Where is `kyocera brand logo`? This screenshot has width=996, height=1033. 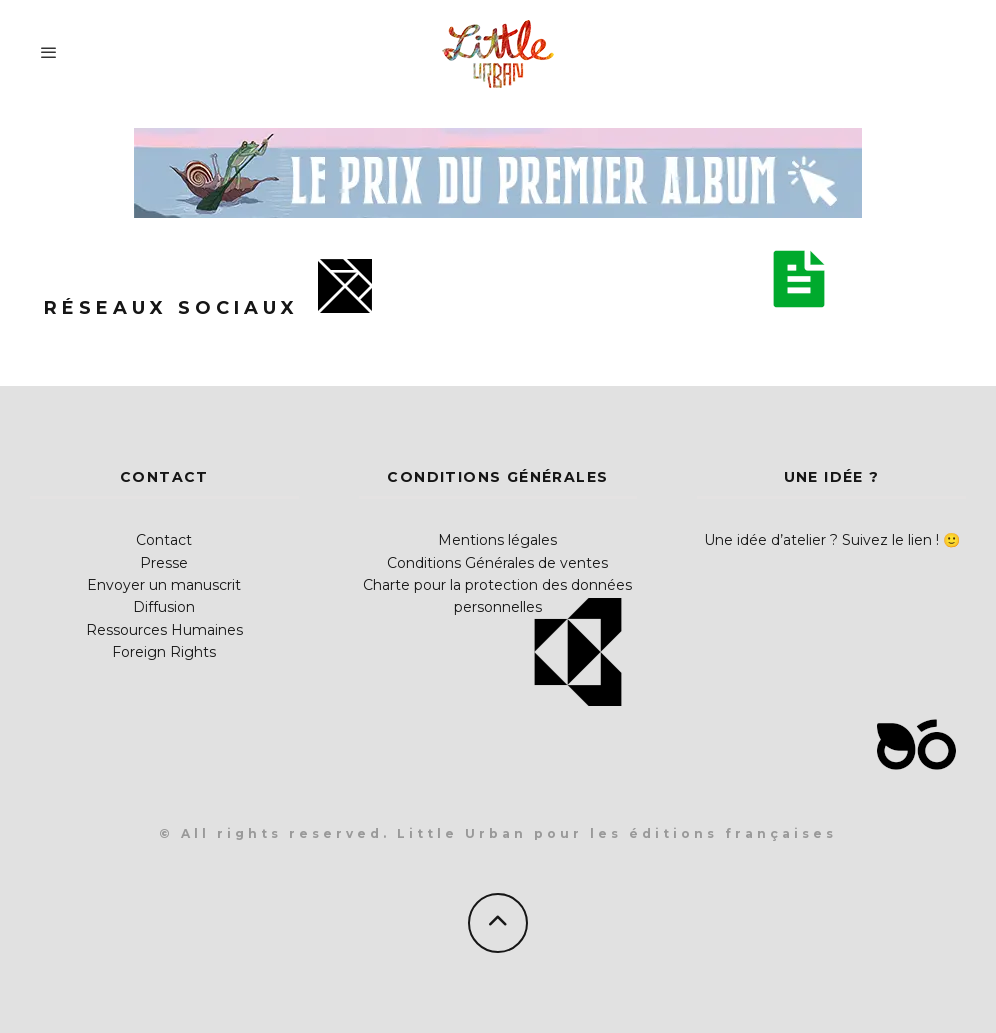
kyocera brand logo is located at coordinates (578, 652).